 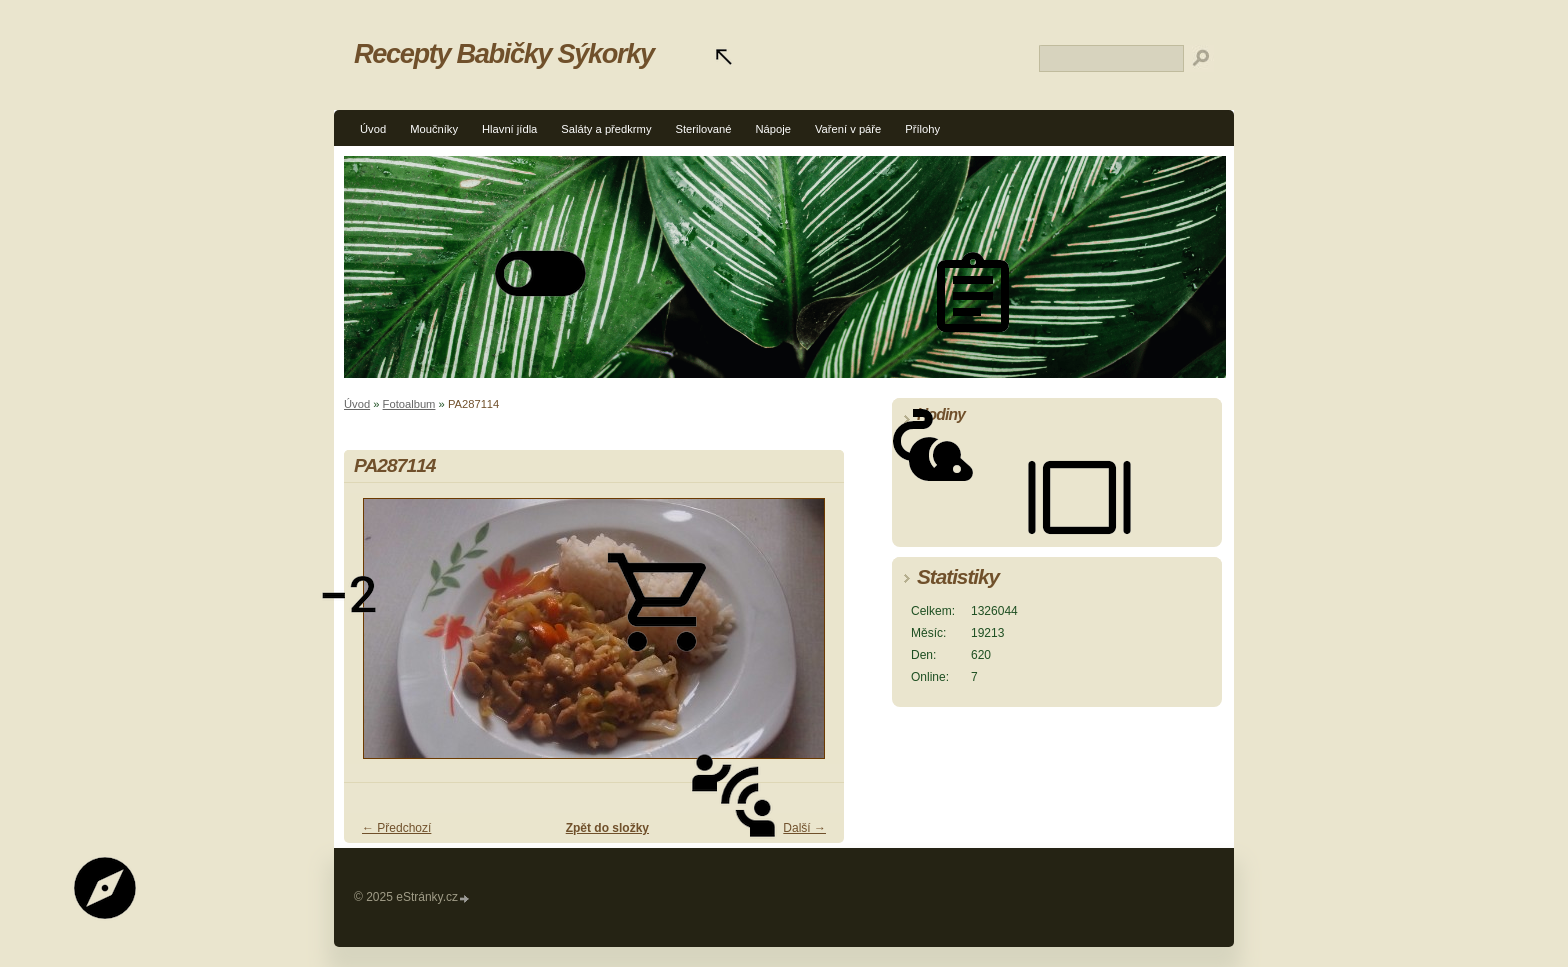 I want to click on view assignments or tasks, so click(x=973, y=296).